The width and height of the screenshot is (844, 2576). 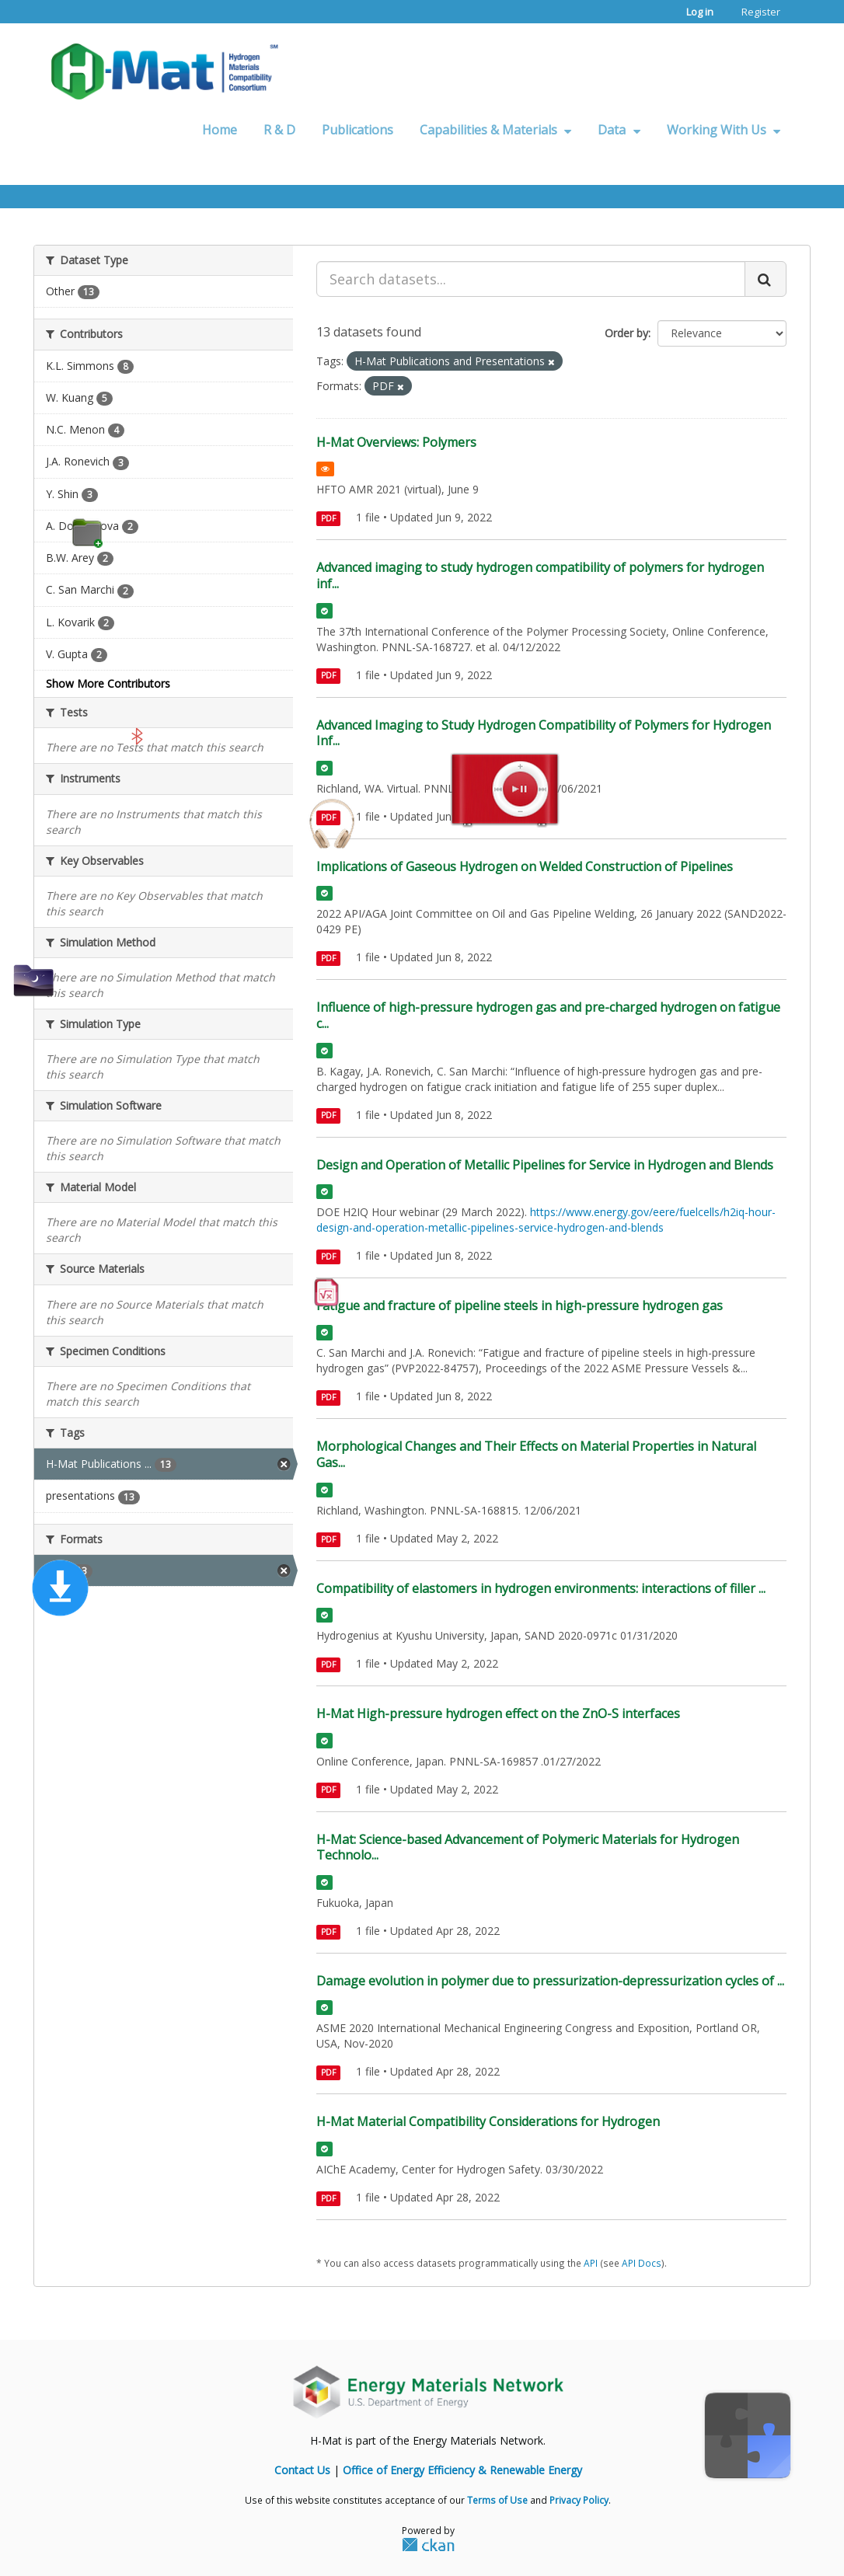 I want to click on add or manage bluetooth plugins, so click(x=748, y=2435).